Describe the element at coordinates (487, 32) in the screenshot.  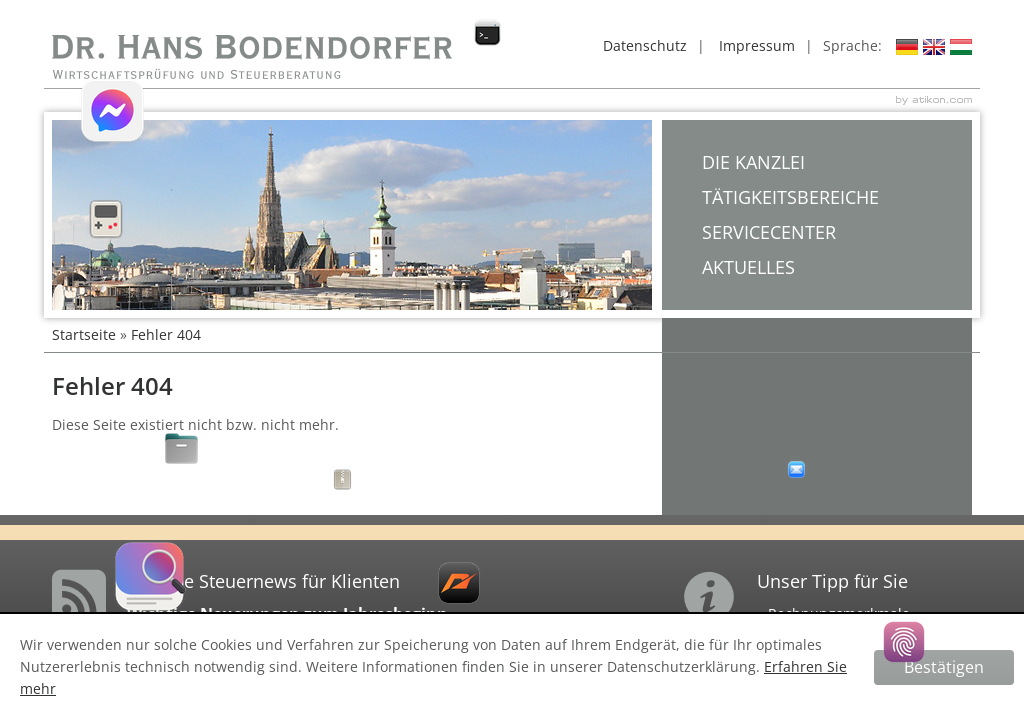
I see `open yakuake drop-down terminal` at that location.